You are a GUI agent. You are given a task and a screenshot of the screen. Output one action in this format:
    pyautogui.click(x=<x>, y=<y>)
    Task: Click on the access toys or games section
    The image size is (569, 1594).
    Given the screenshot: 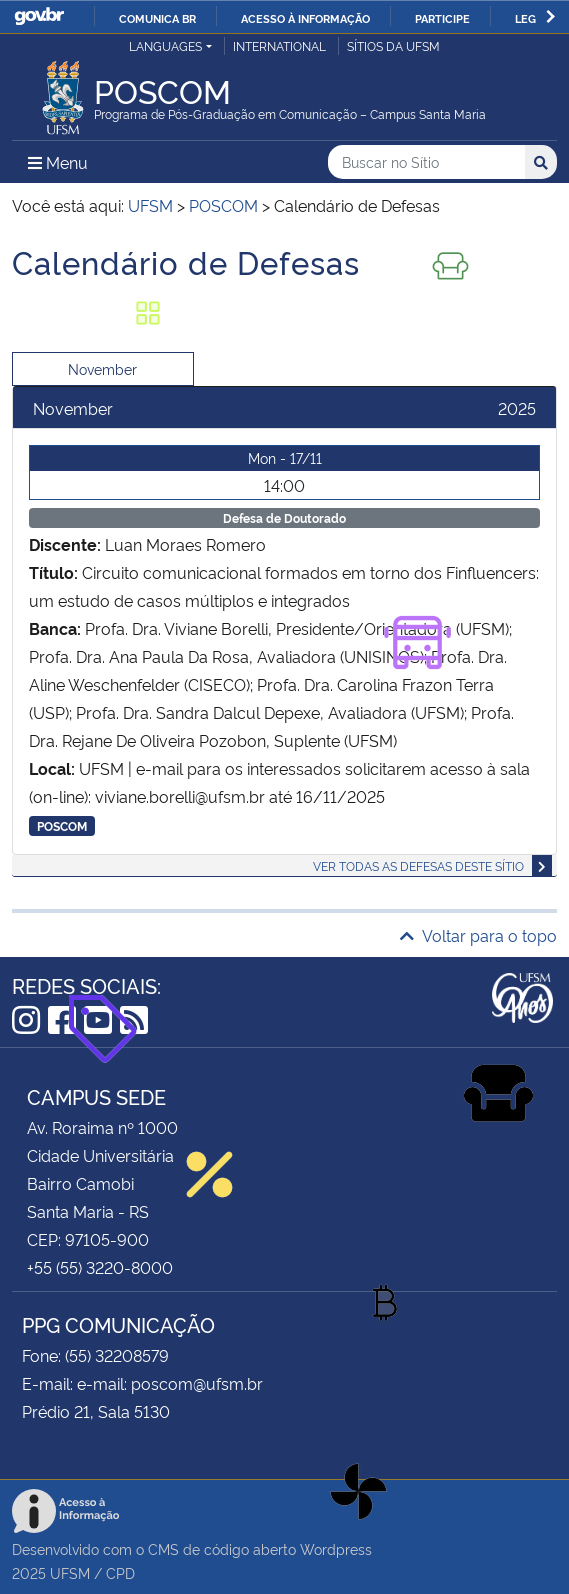 What is the action you would take?
    pyautogui.click(x=358, y=1491)
    